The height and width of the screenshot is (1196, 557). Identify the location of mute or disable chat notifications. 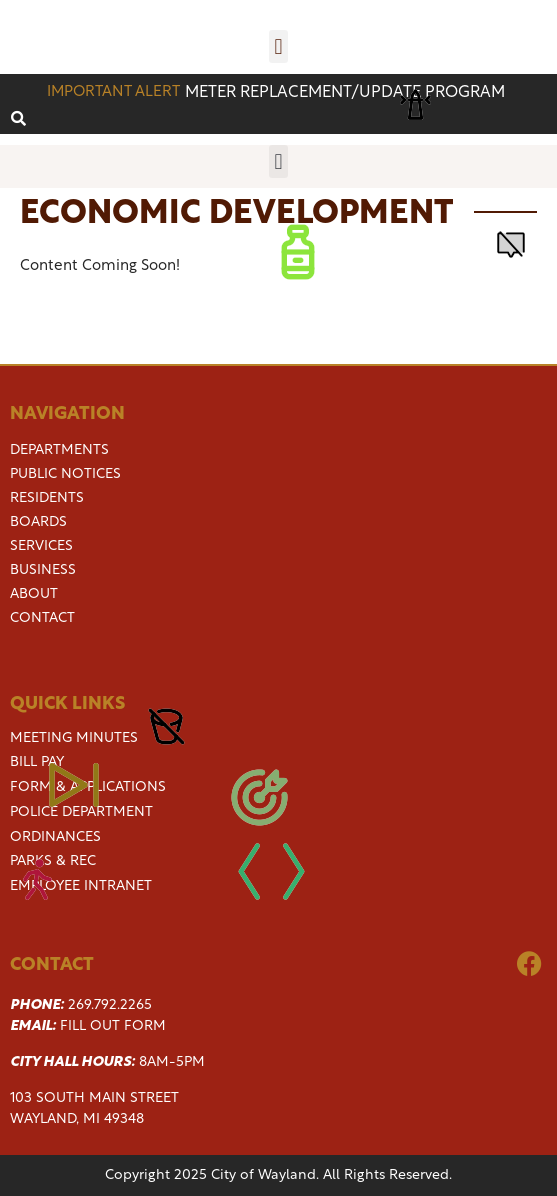
(511, 244).